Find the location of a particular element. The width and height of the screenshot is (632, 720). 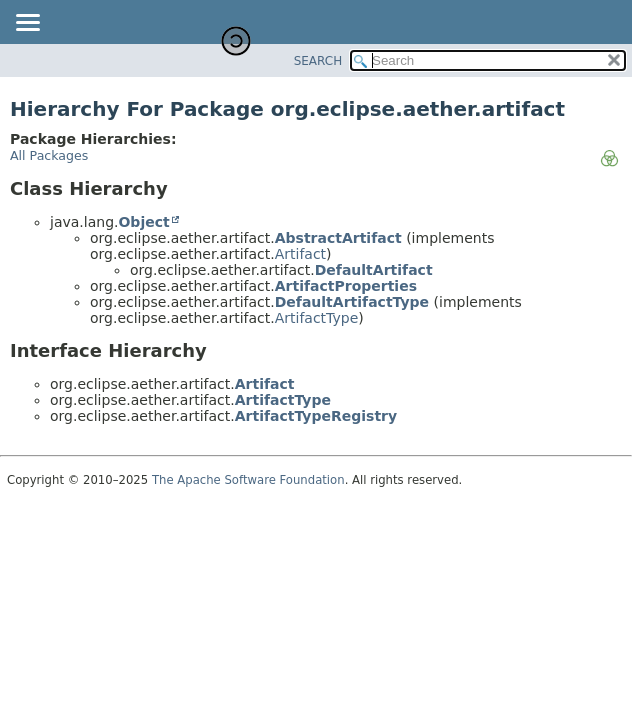

indicates copyleft licensing status is located at coordinates (236, 41).